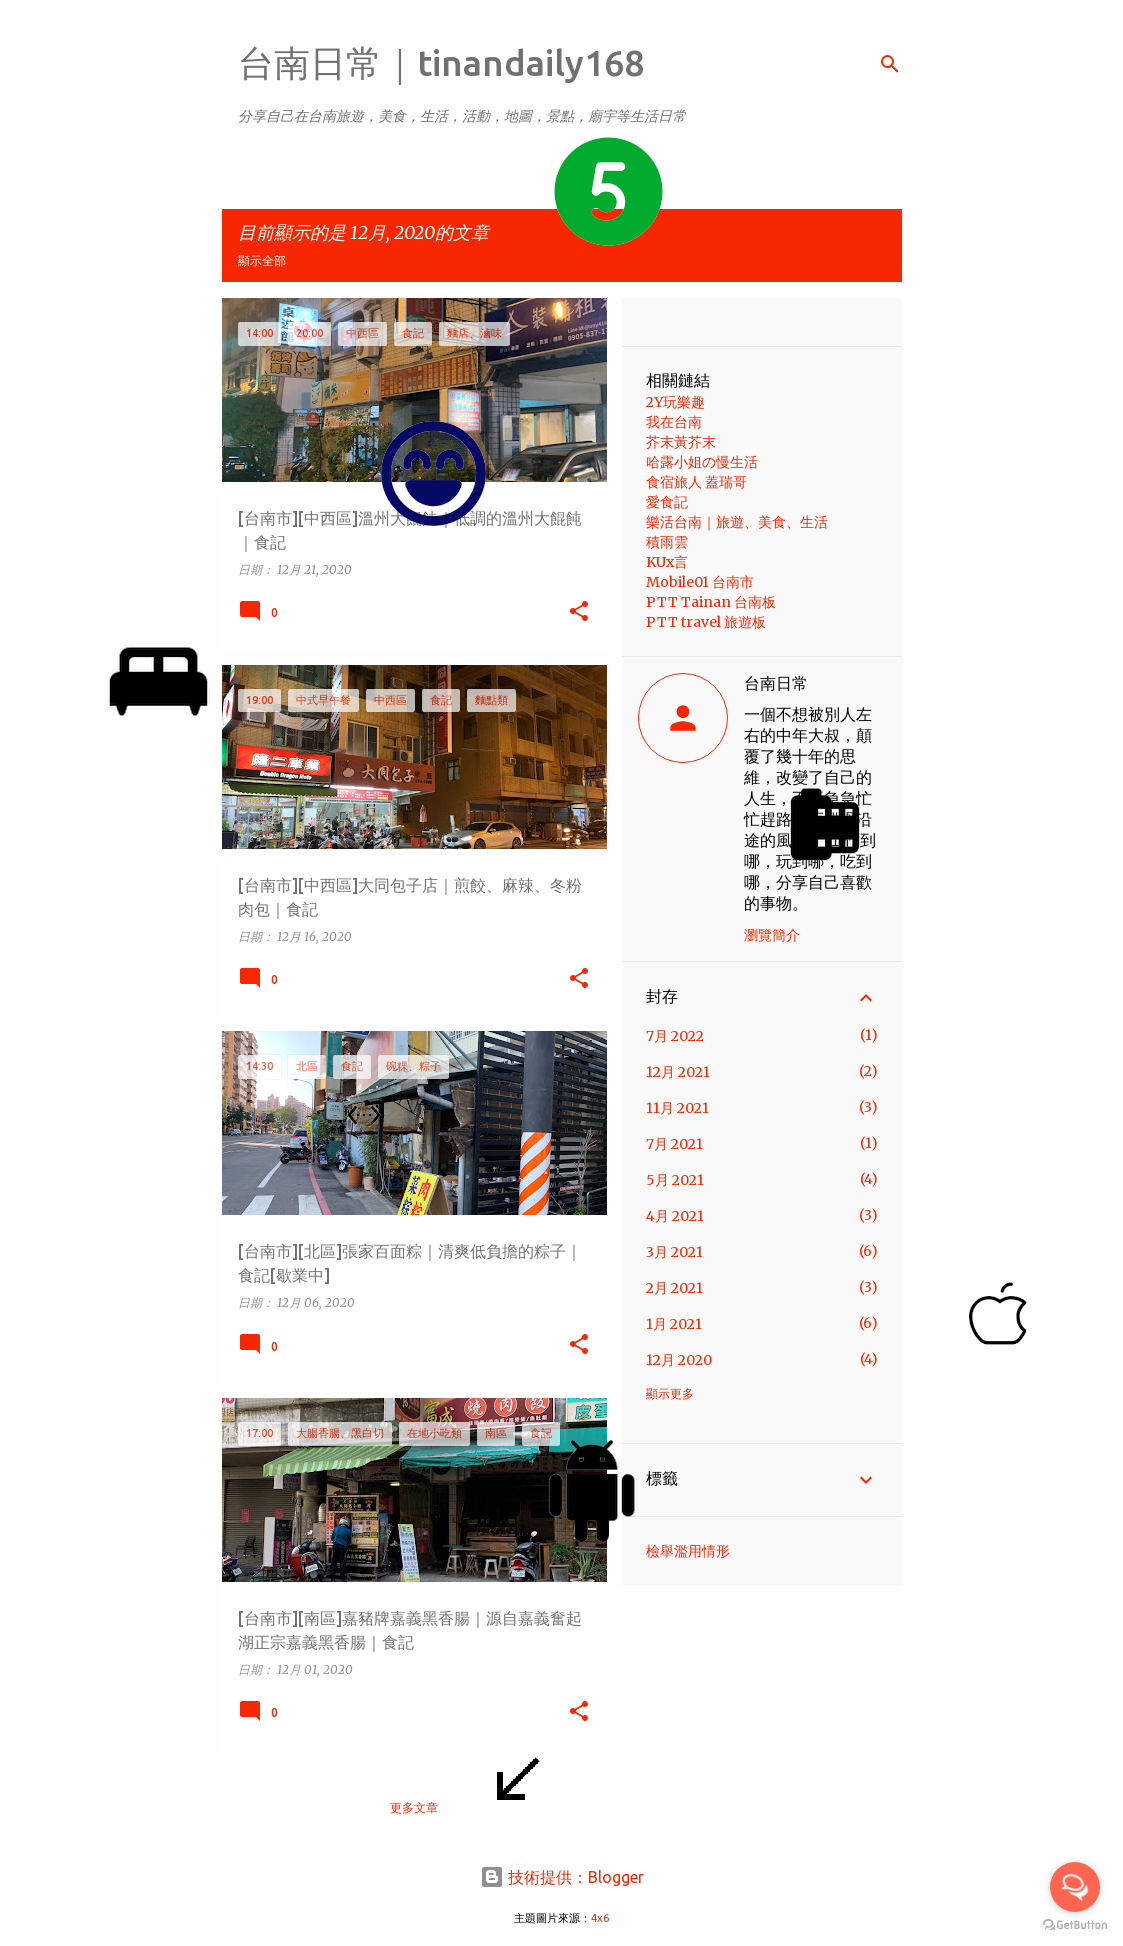  Describe the element at coordinates (1000, 1318) in the screenshot. I see `apple company logo or branding` at that location.